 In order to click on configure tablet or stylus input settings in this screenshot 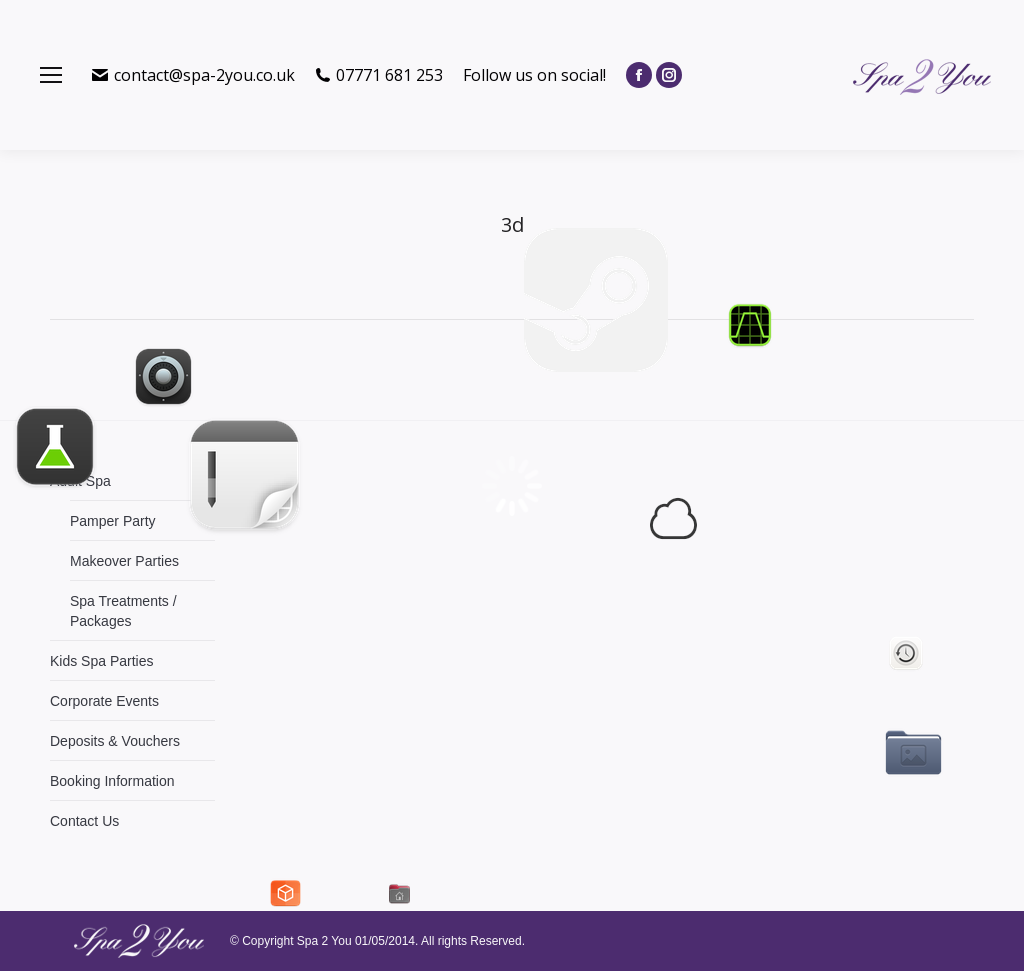, I will do `click(244, 474)`.